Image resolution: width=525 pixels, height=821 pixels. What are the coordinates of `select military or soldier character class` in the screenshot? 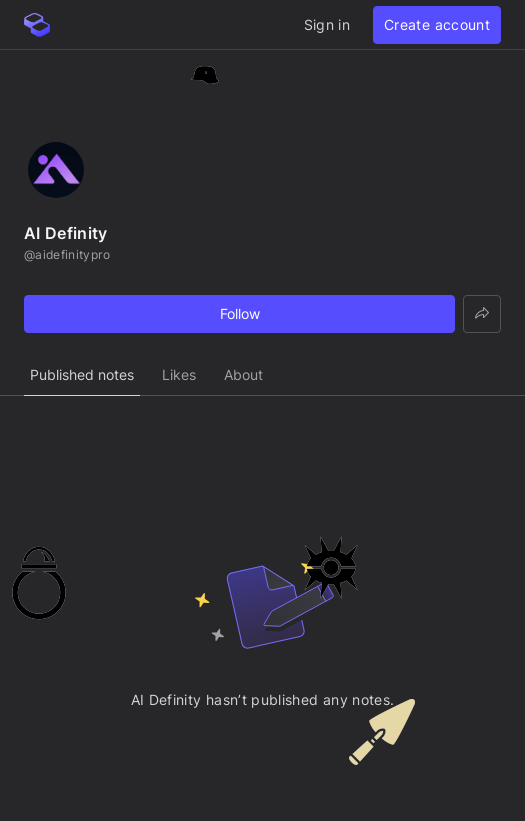 It's located at (205, 75).